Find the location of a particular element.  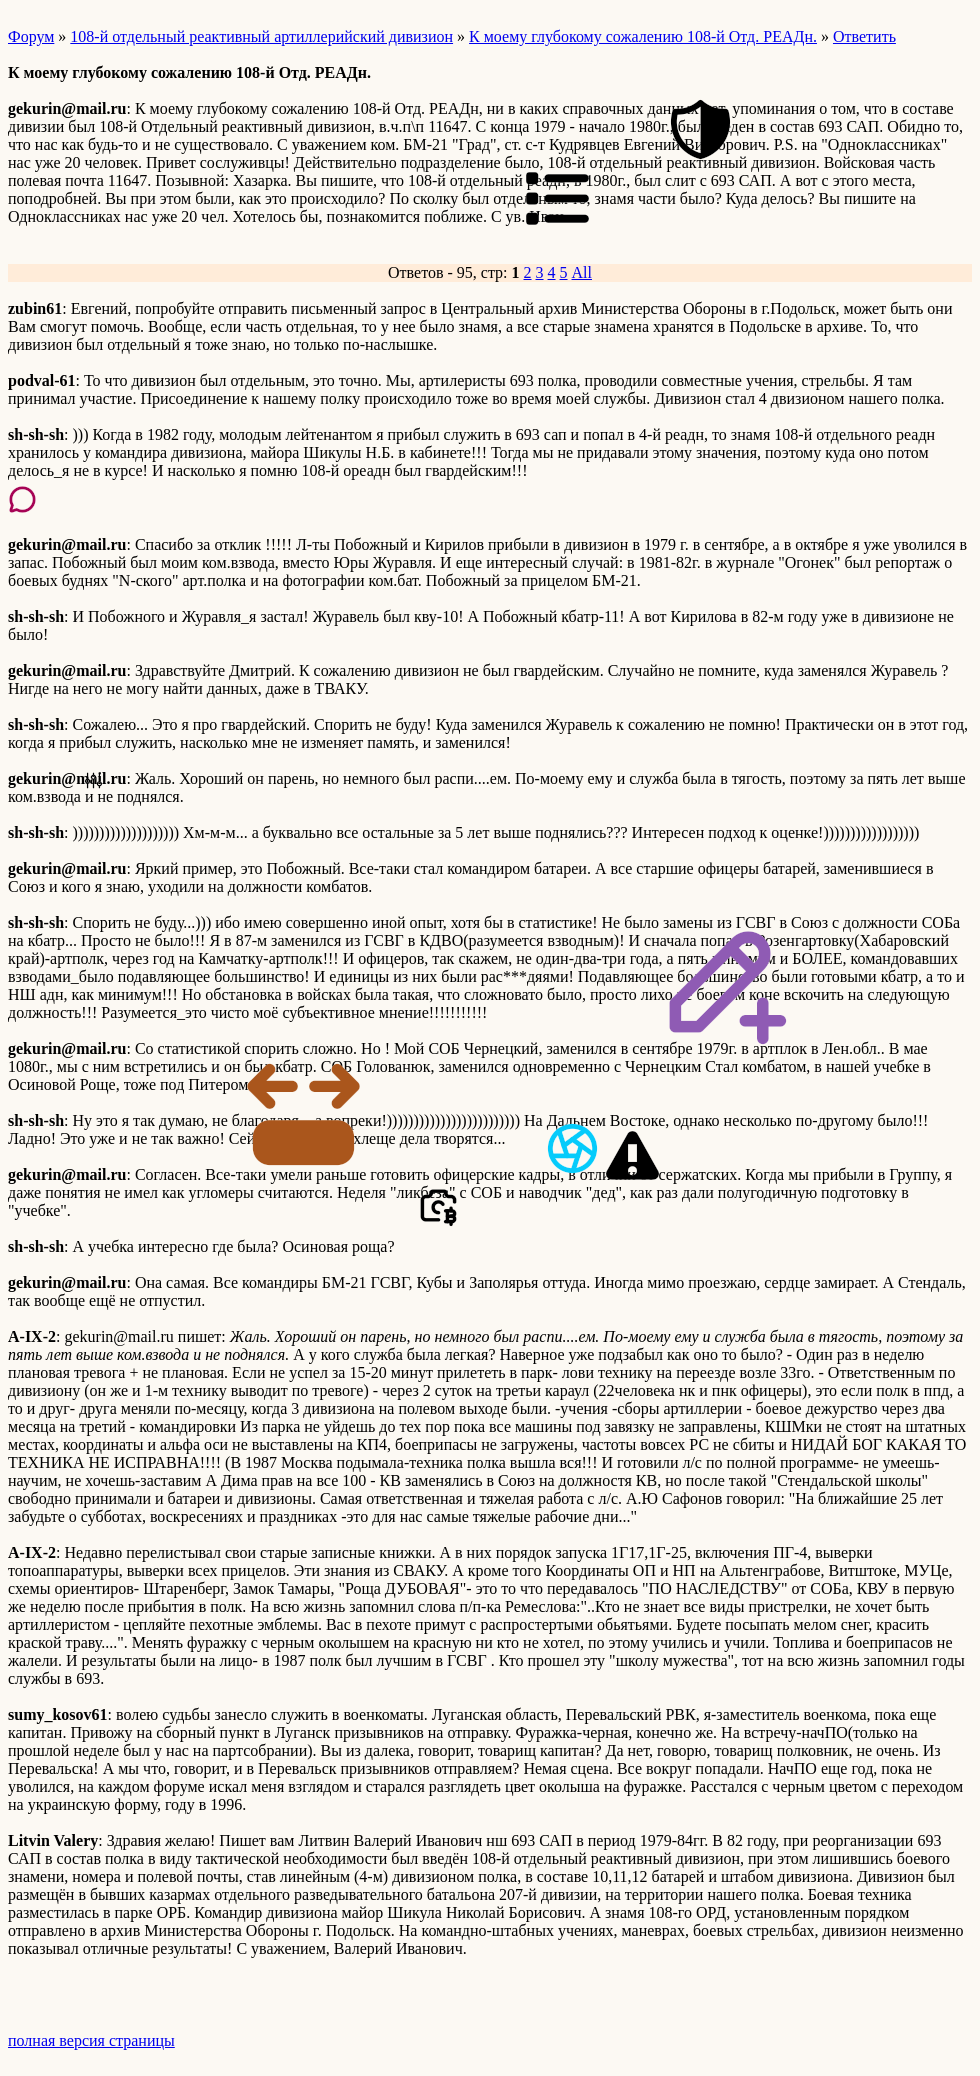

adjust settings or preferences is located at coordinates (93, 780).